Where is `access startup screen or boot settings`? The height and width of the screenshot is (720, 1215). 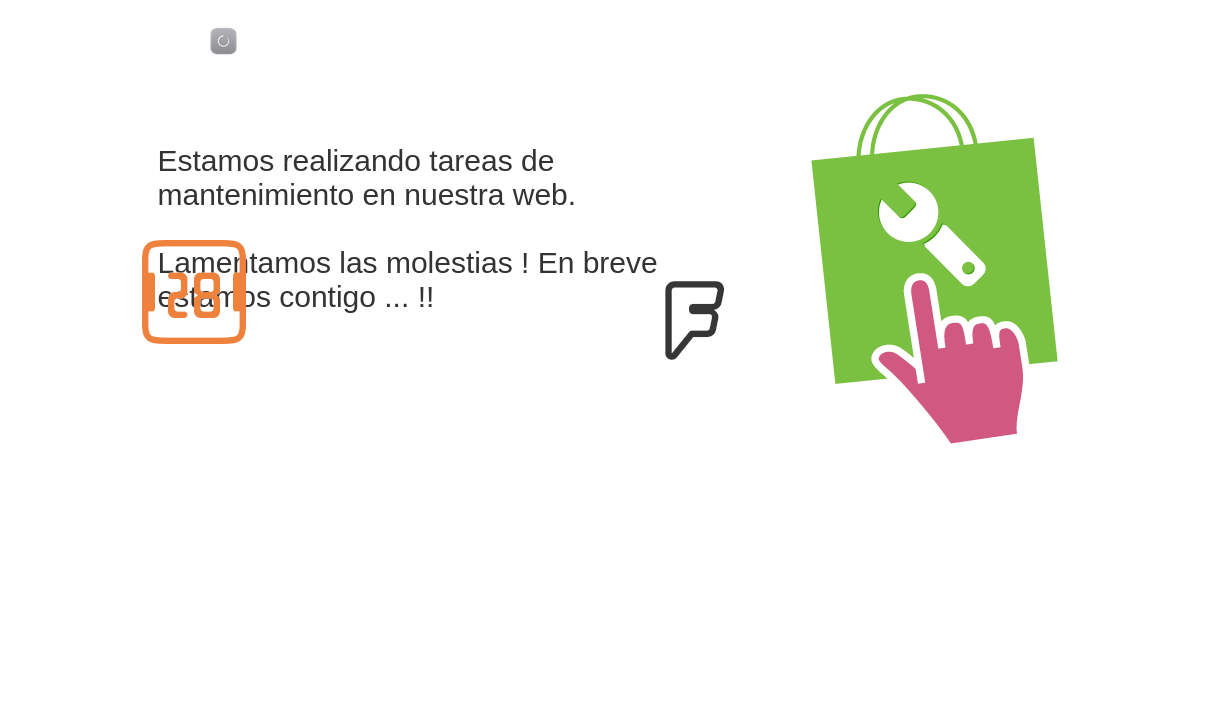
access startup screen or boot settings is located at coordinates (223, 41).